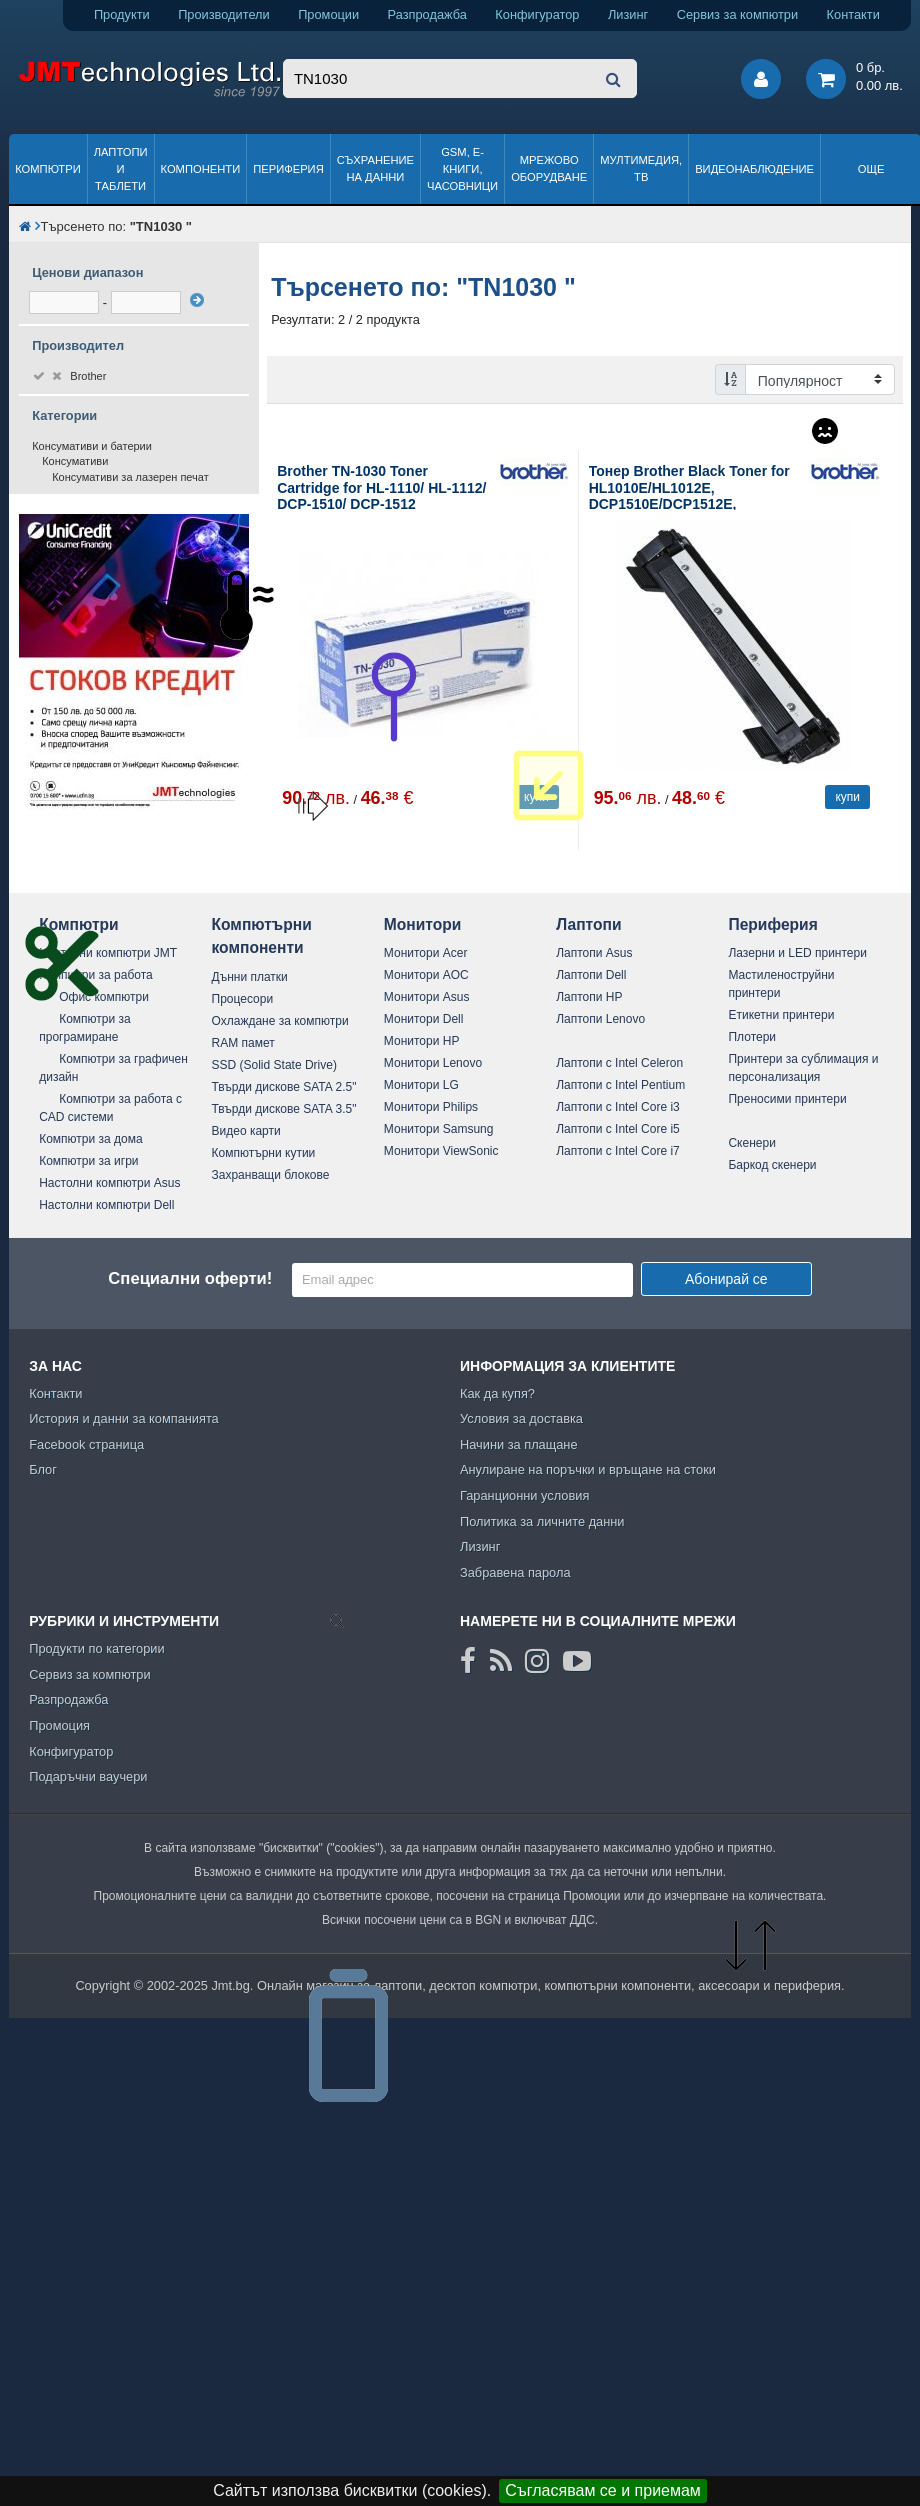  Describe the element at coordinates (548, 785) in the screenshot. I see `move content to bottom-left corner` at that location.